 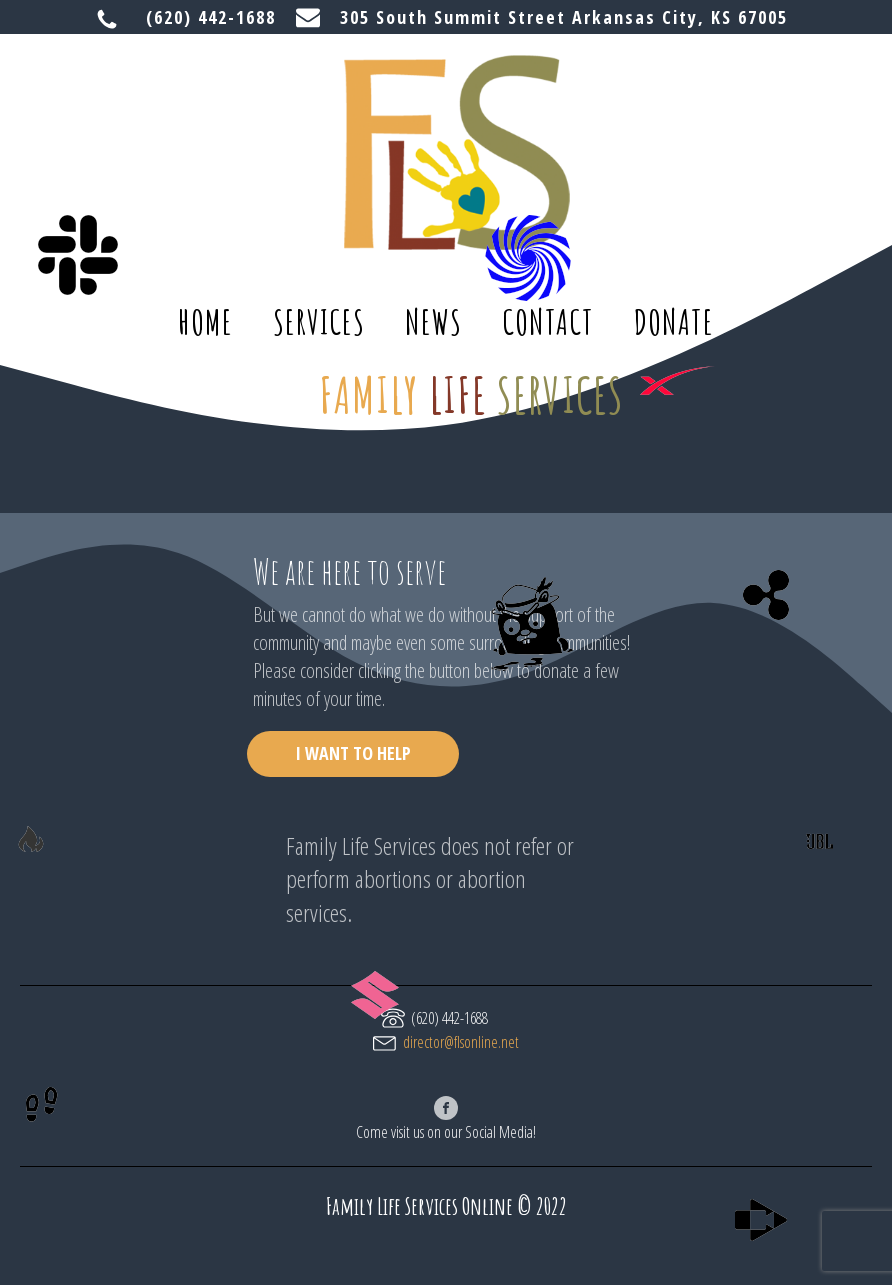 I want to click on view walking directions or pedestrian route, so click(x=40, y=1104).